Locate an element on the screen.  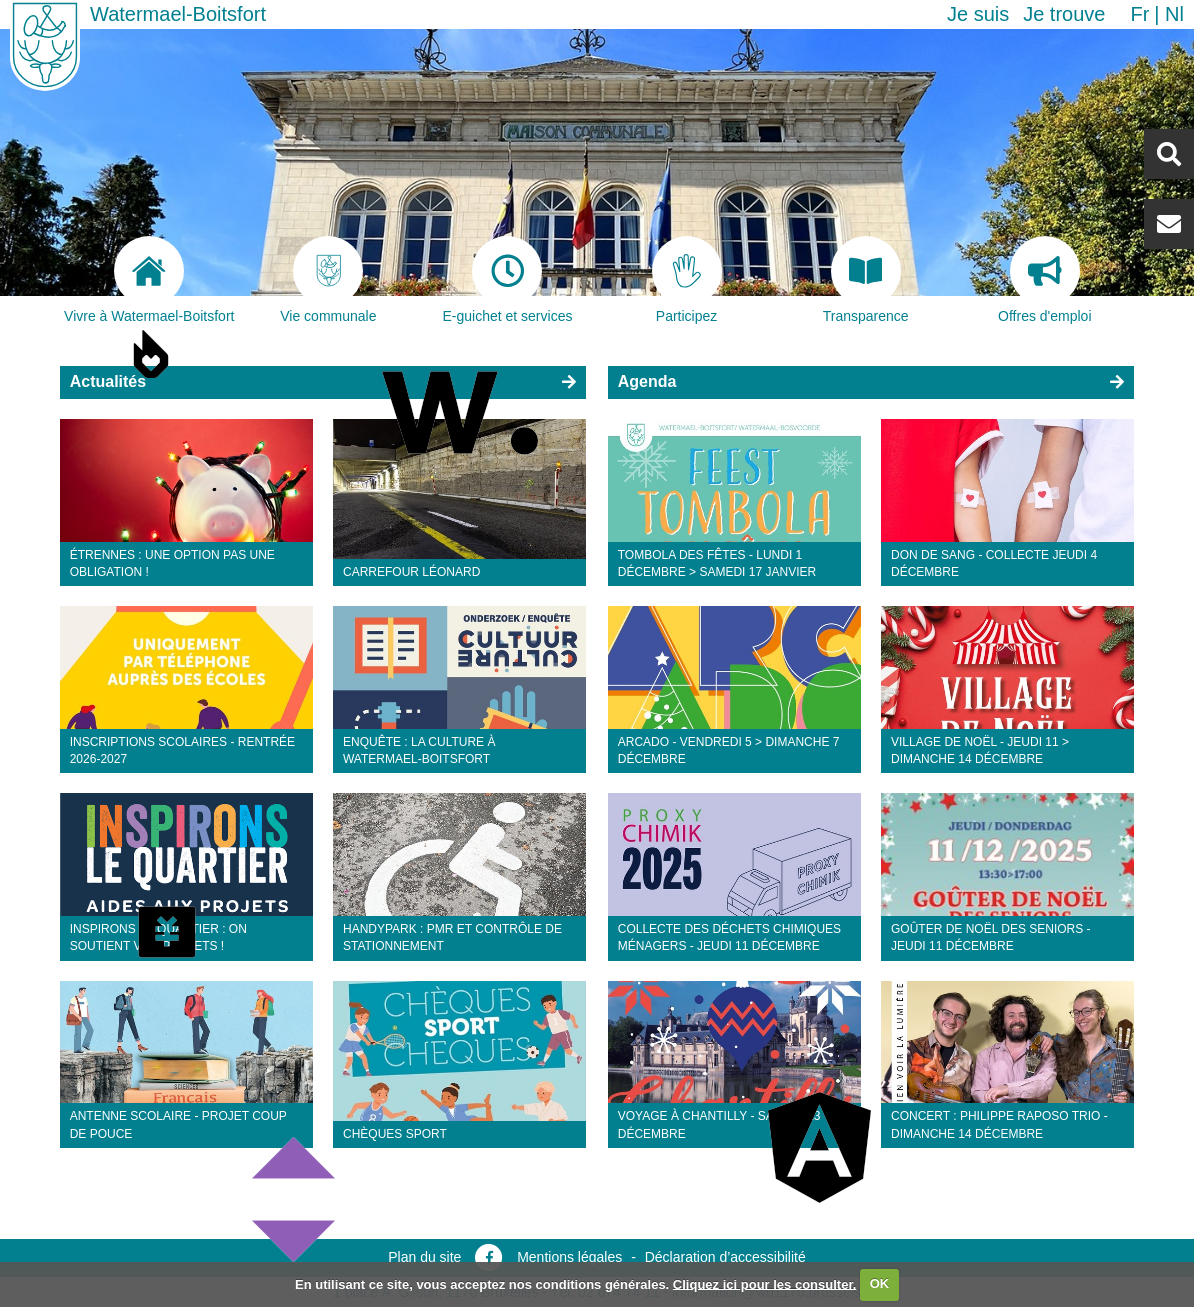
AngularJS framework logo is located at coordinates (819, 1147).